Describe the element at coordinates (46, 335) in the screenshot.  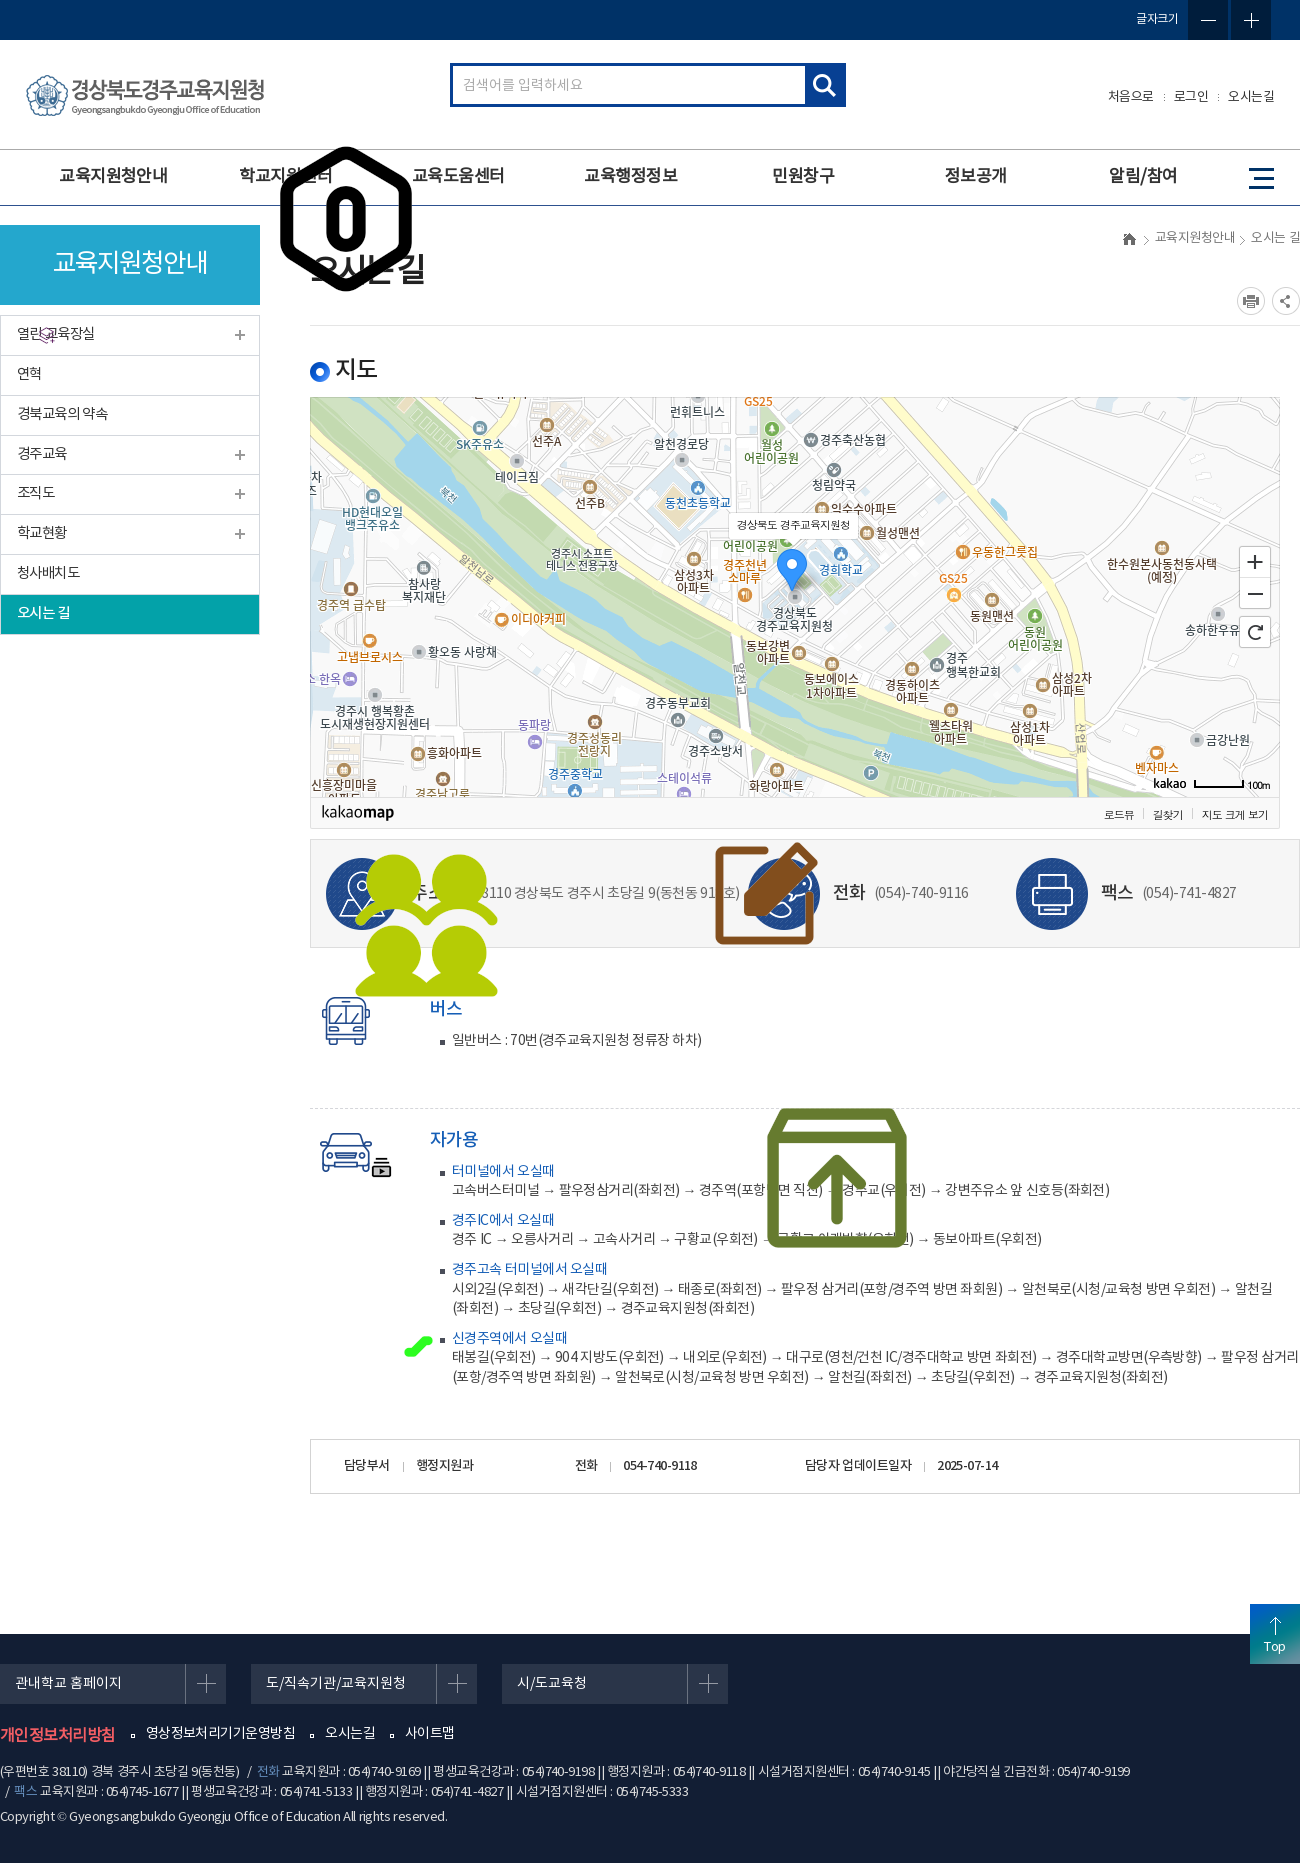
I see `add a new layer to the stack` at that location.